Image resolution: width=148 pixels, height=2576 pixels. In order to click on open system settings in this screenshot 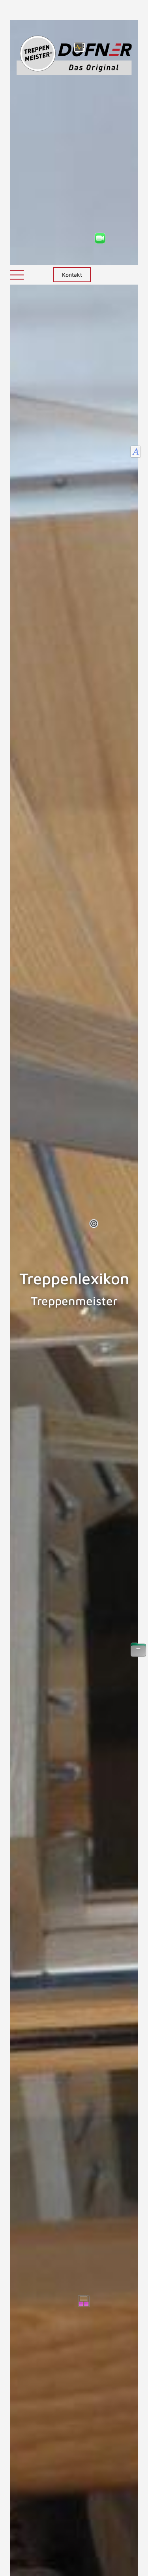, I will do `click(94, 1223)`.